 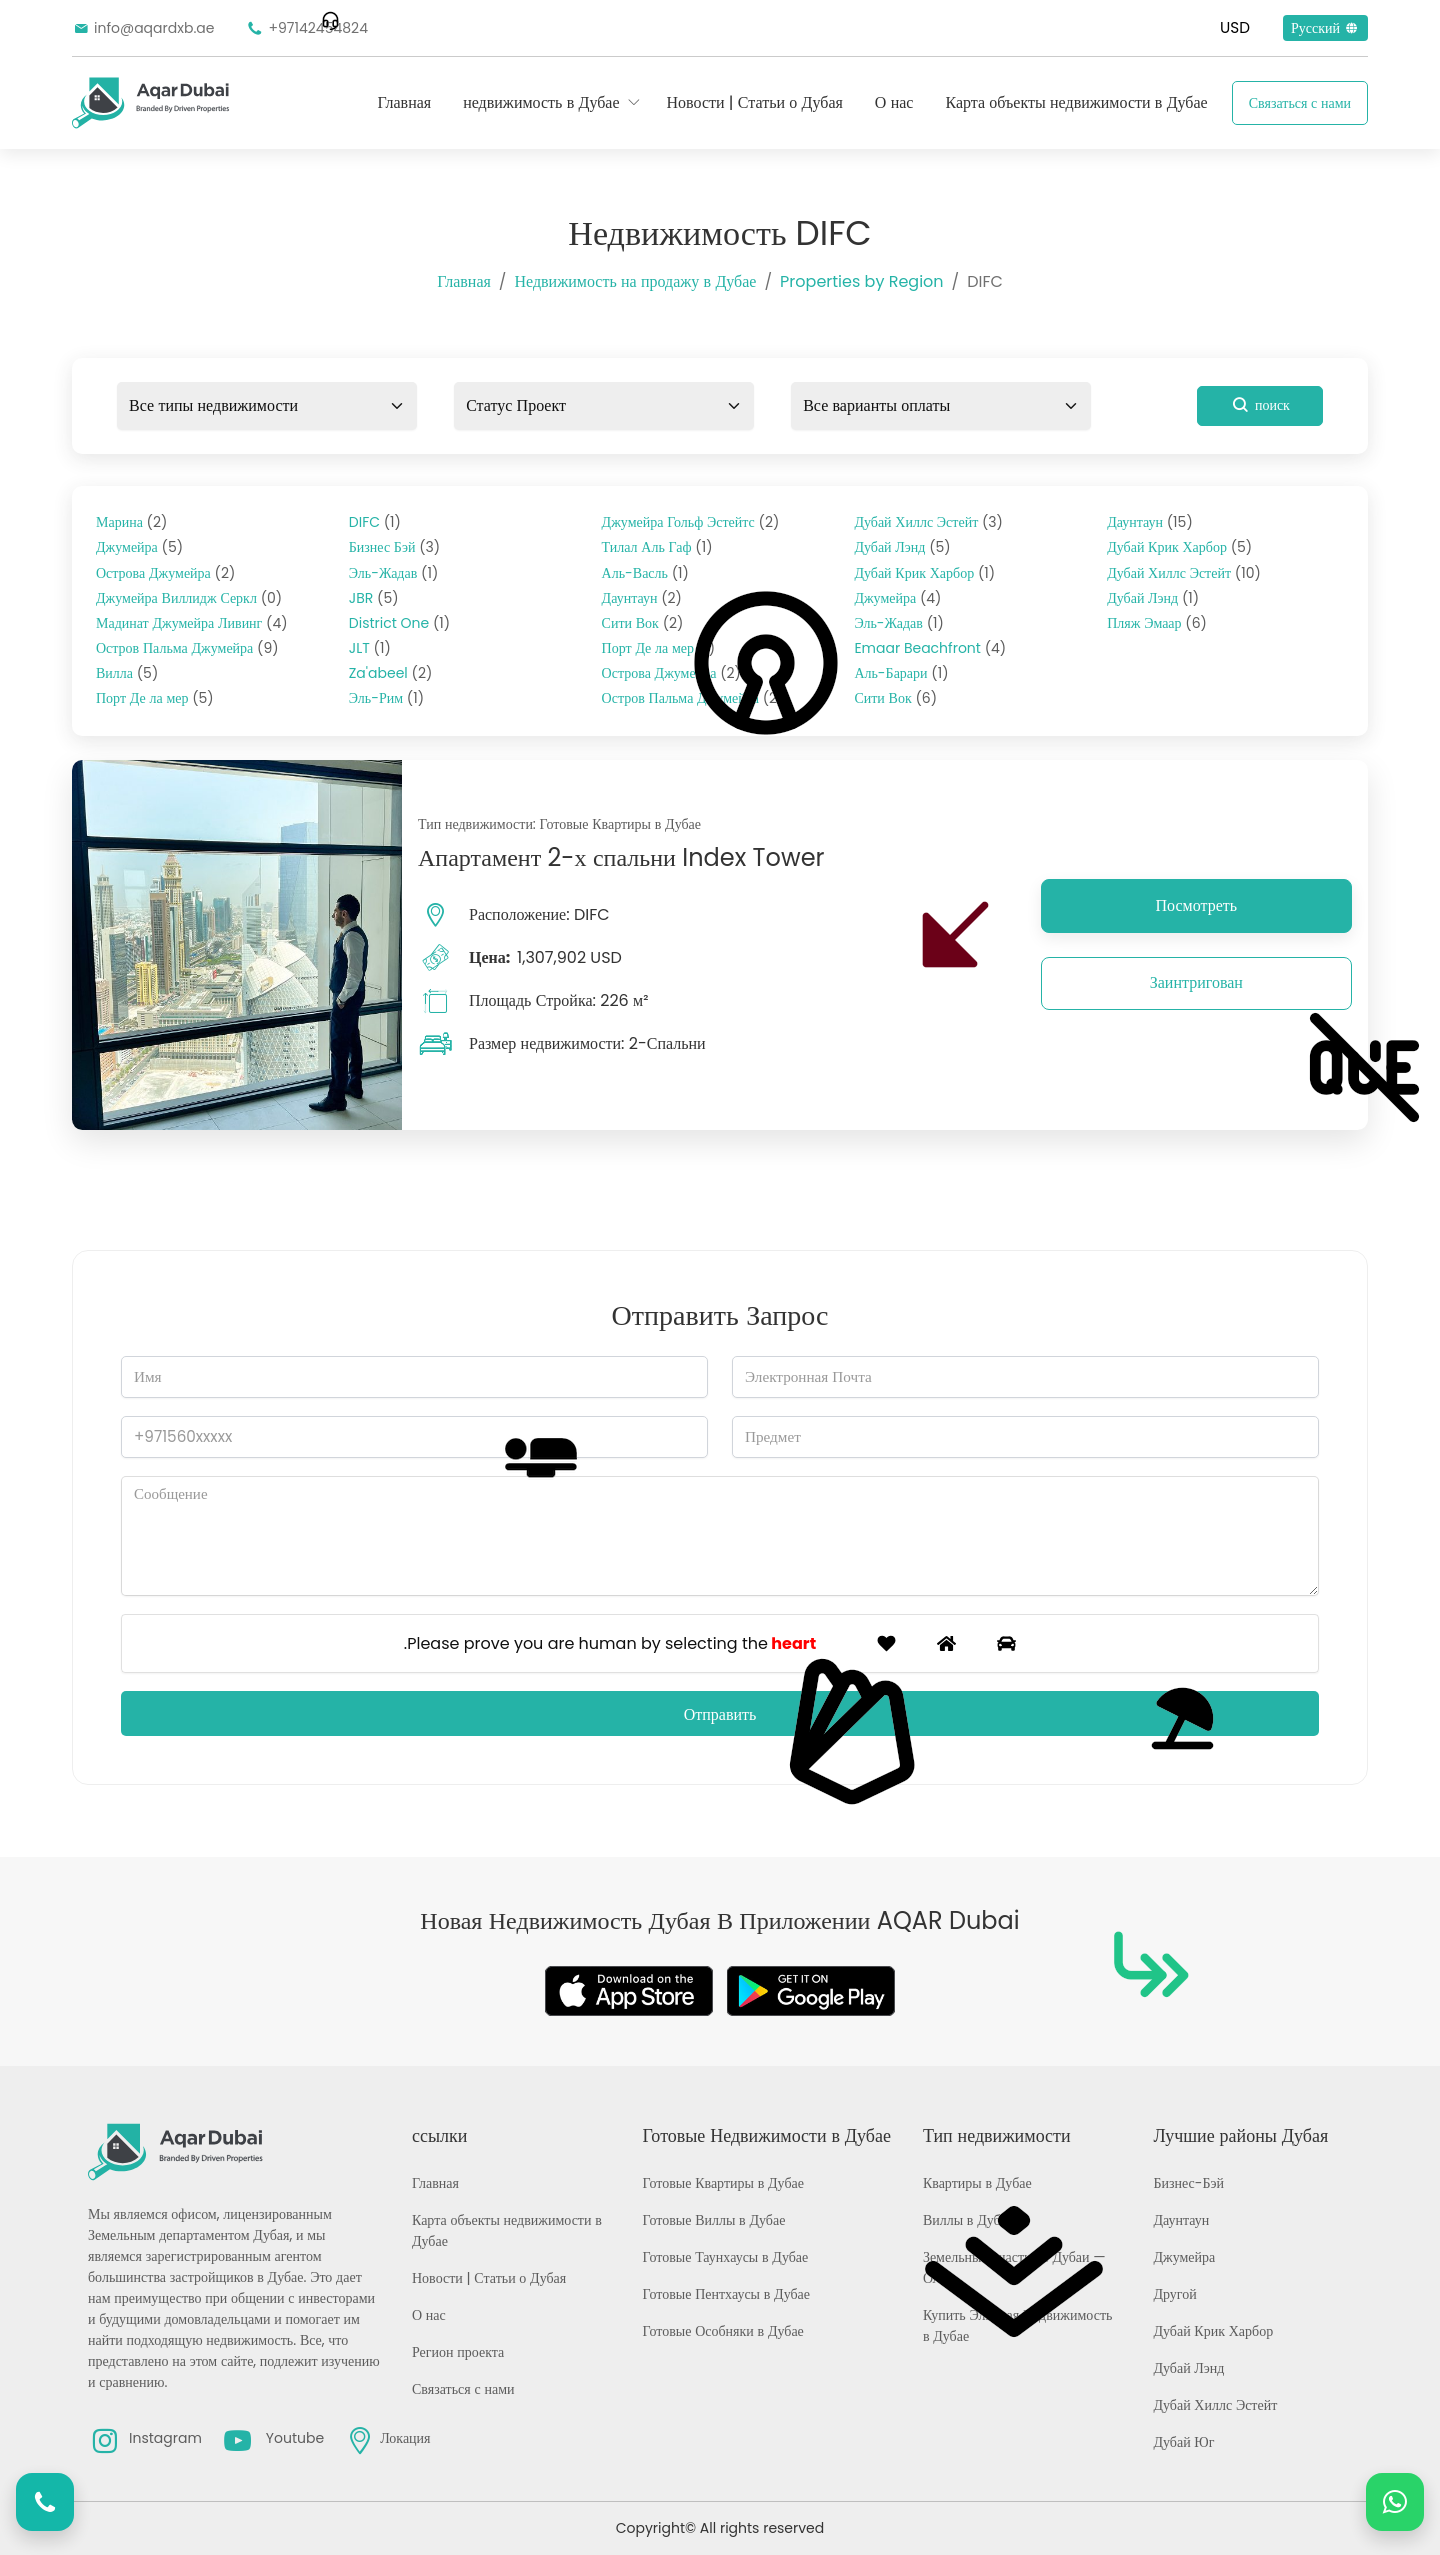 What do you see at coordinates (852, 1731) in the screenshot?
I see `access firebase console or services` at bounding box center [852, 1731].